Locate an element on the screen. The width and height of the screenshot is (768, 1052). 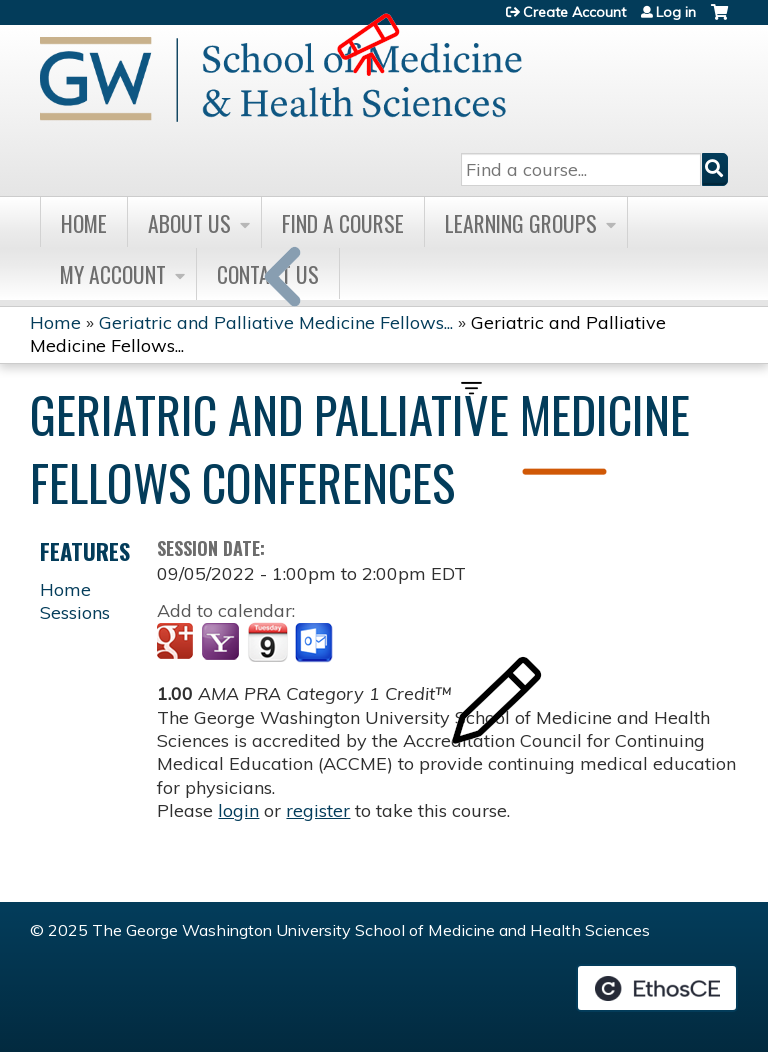
go back to the previous screen is located at coordinates (282, 276).